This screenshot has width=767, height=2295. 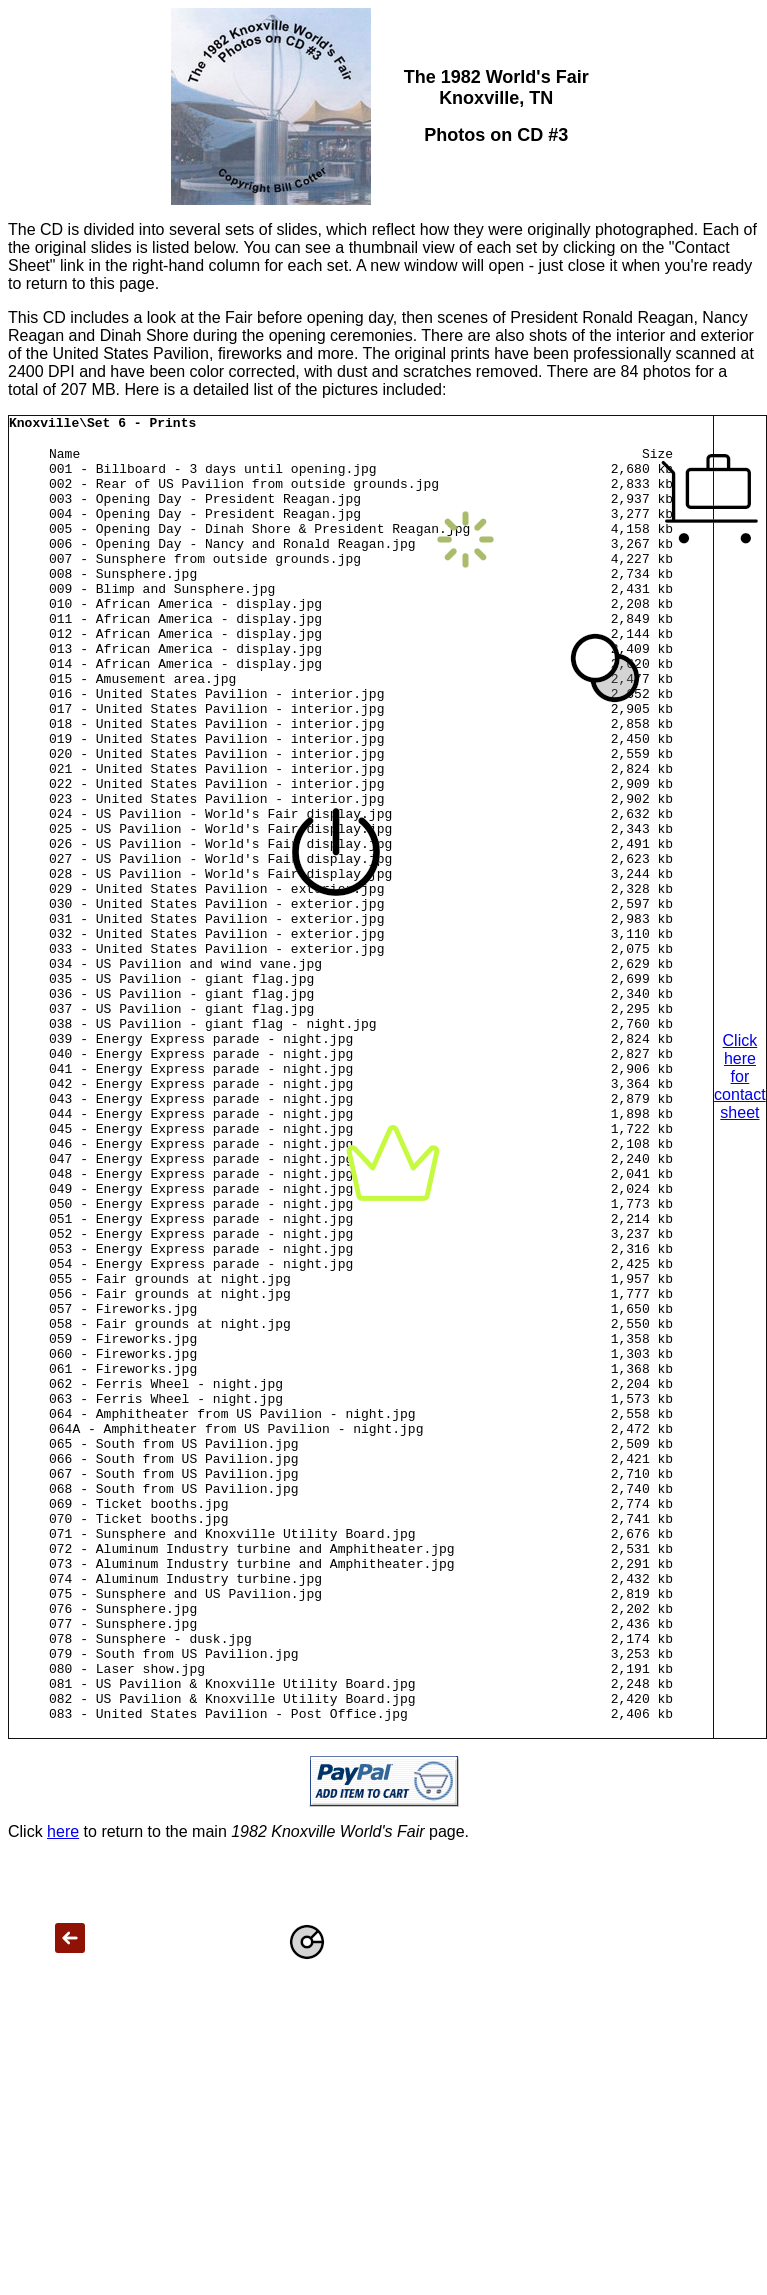 What do you see at coordinates (307, 1942) in the screenshot?
I see `play or access music library` at bounding box center [307, 1942].